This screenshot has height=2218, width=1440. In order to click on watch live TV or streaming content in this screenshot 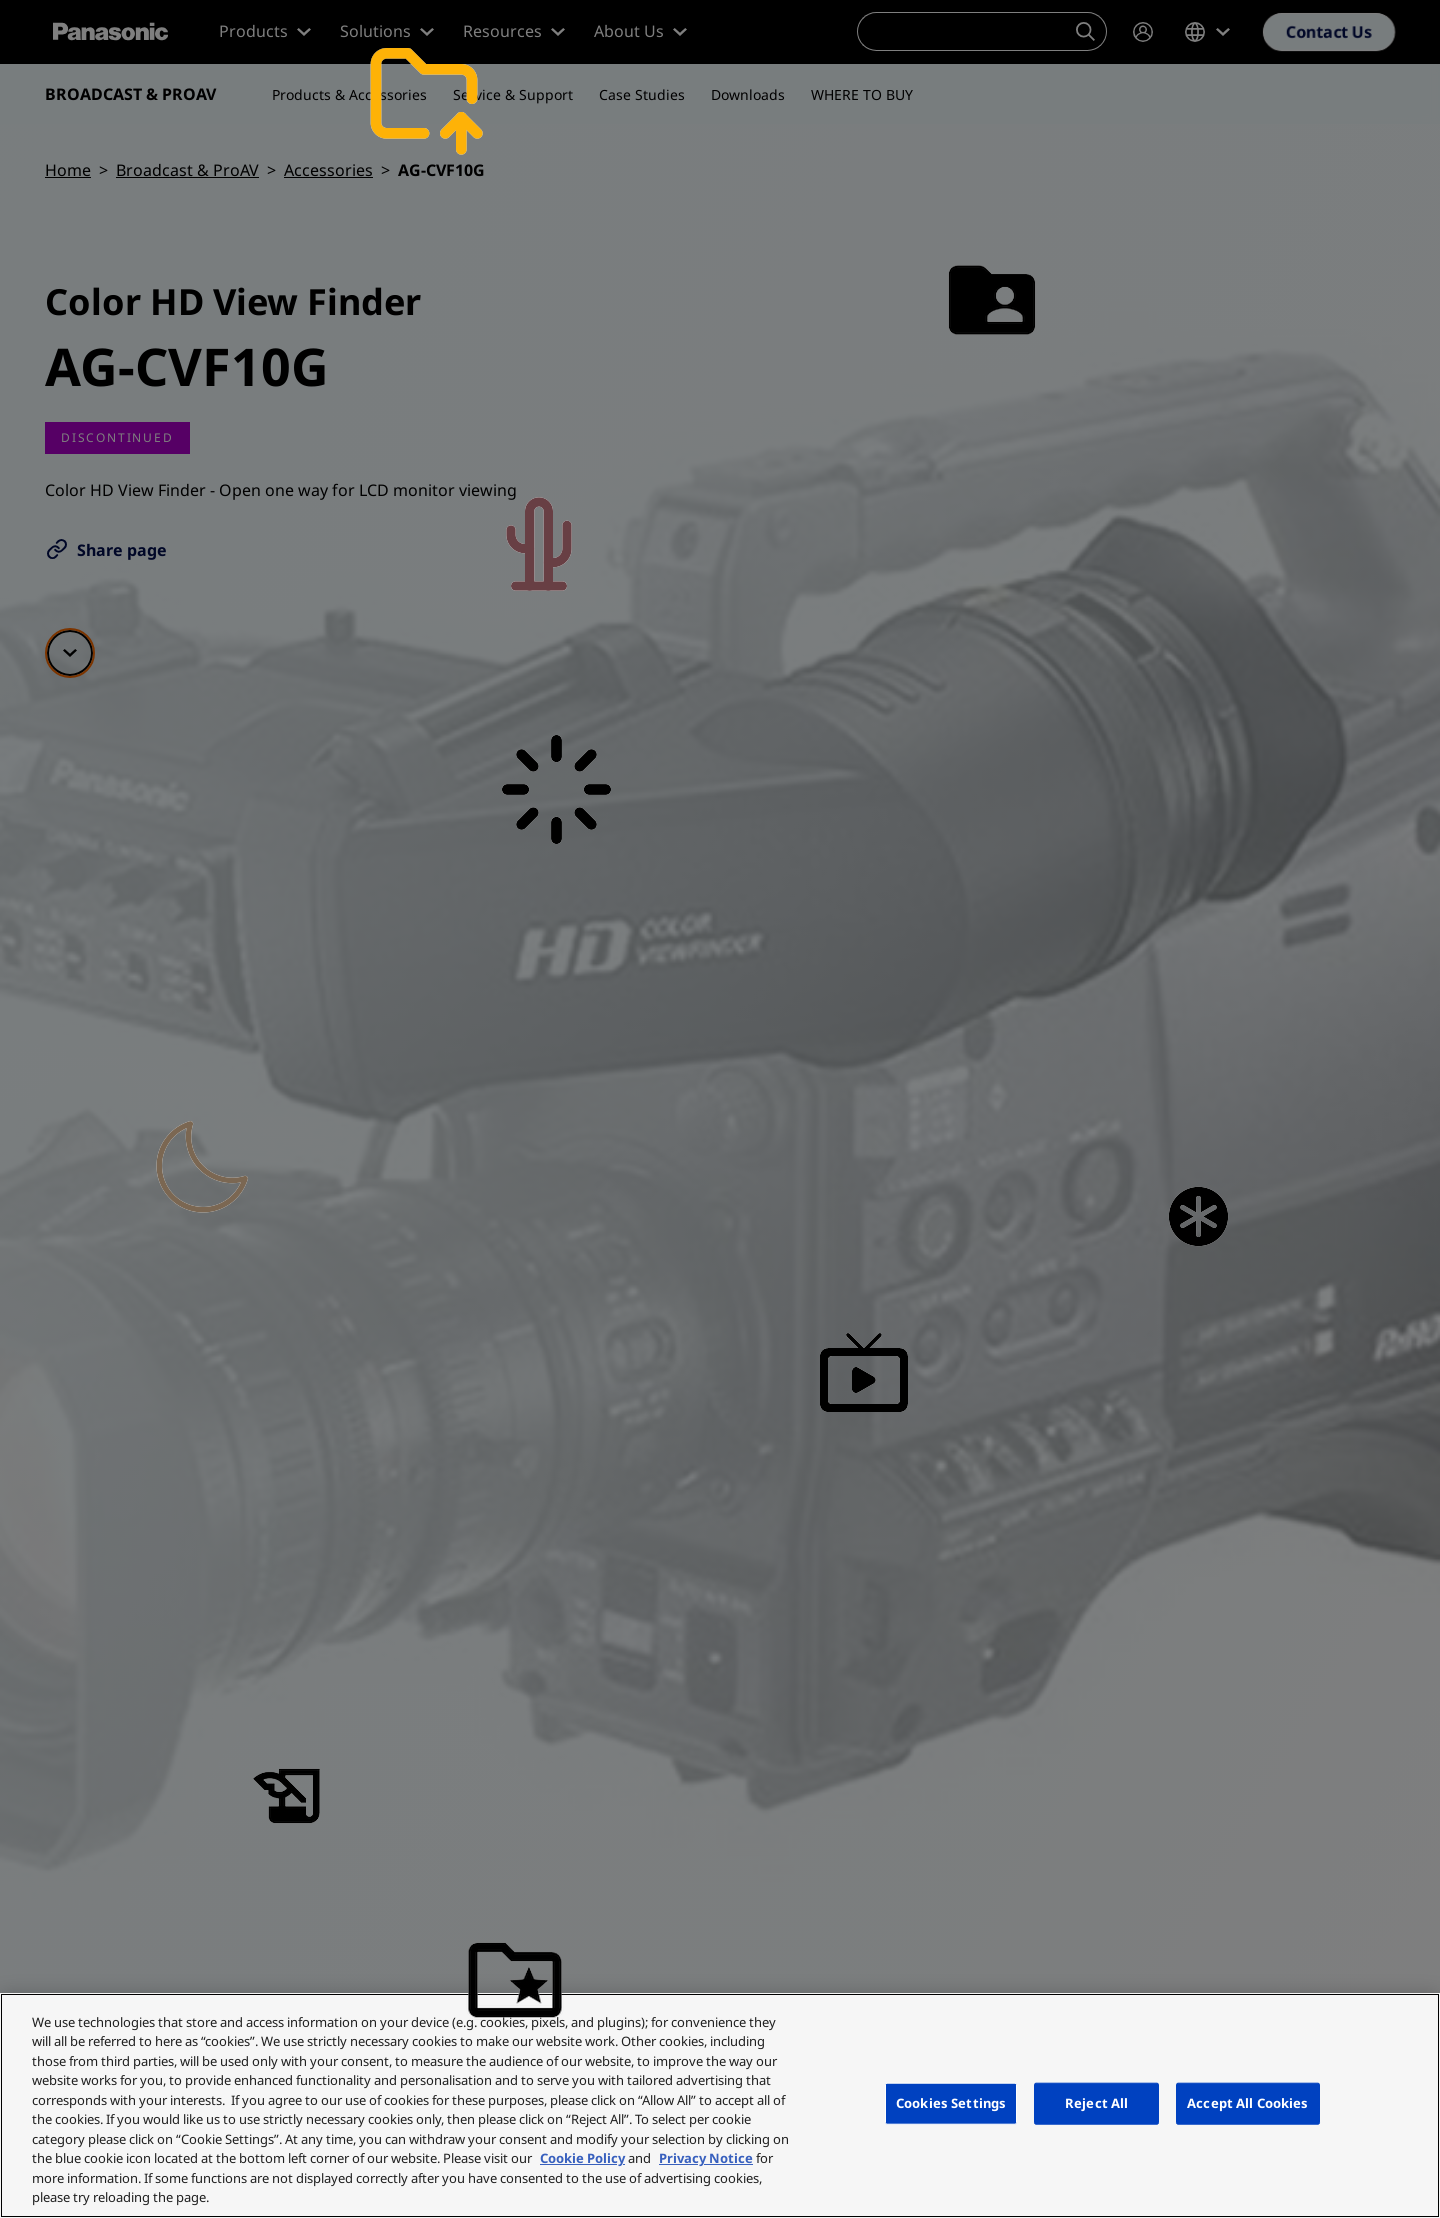, I will do `click(864, 1372)`.